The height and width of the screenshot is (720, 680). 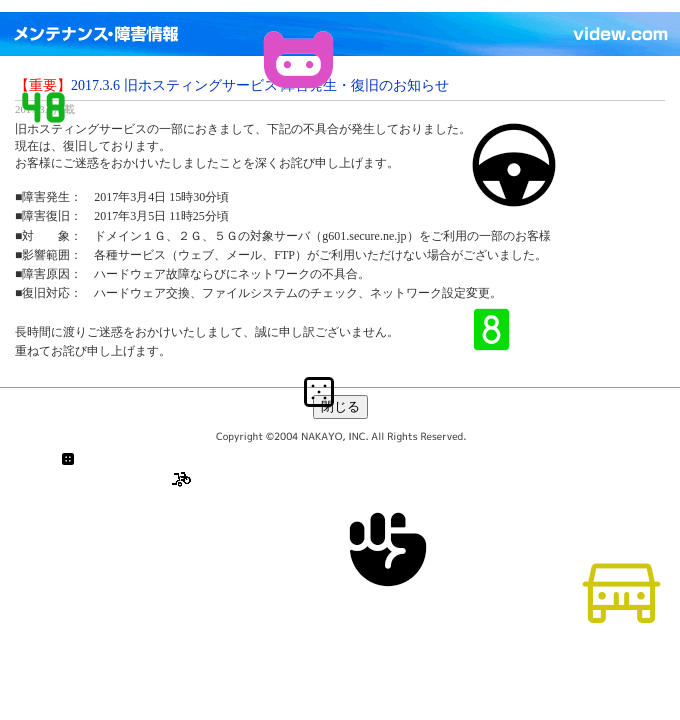 What do you see at coordinates (298, 58) in the screenshot?
I see `finn the human character icon from adventure time` at bounding box center [298, 58].